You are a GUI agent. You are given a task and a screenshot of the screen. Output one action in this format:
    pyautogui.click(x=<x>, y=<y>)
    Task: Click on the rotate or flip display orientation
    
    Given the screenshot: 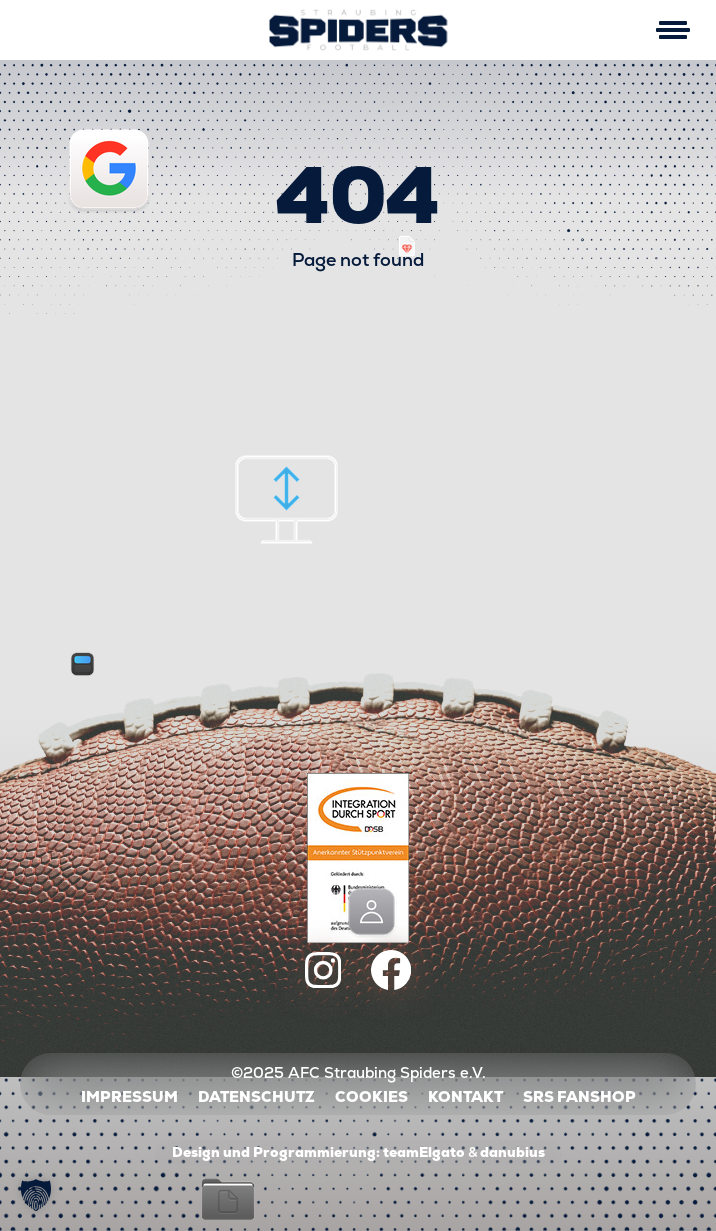 What is the action you would take?
    pyautogui.click(x=286, y=499)
    